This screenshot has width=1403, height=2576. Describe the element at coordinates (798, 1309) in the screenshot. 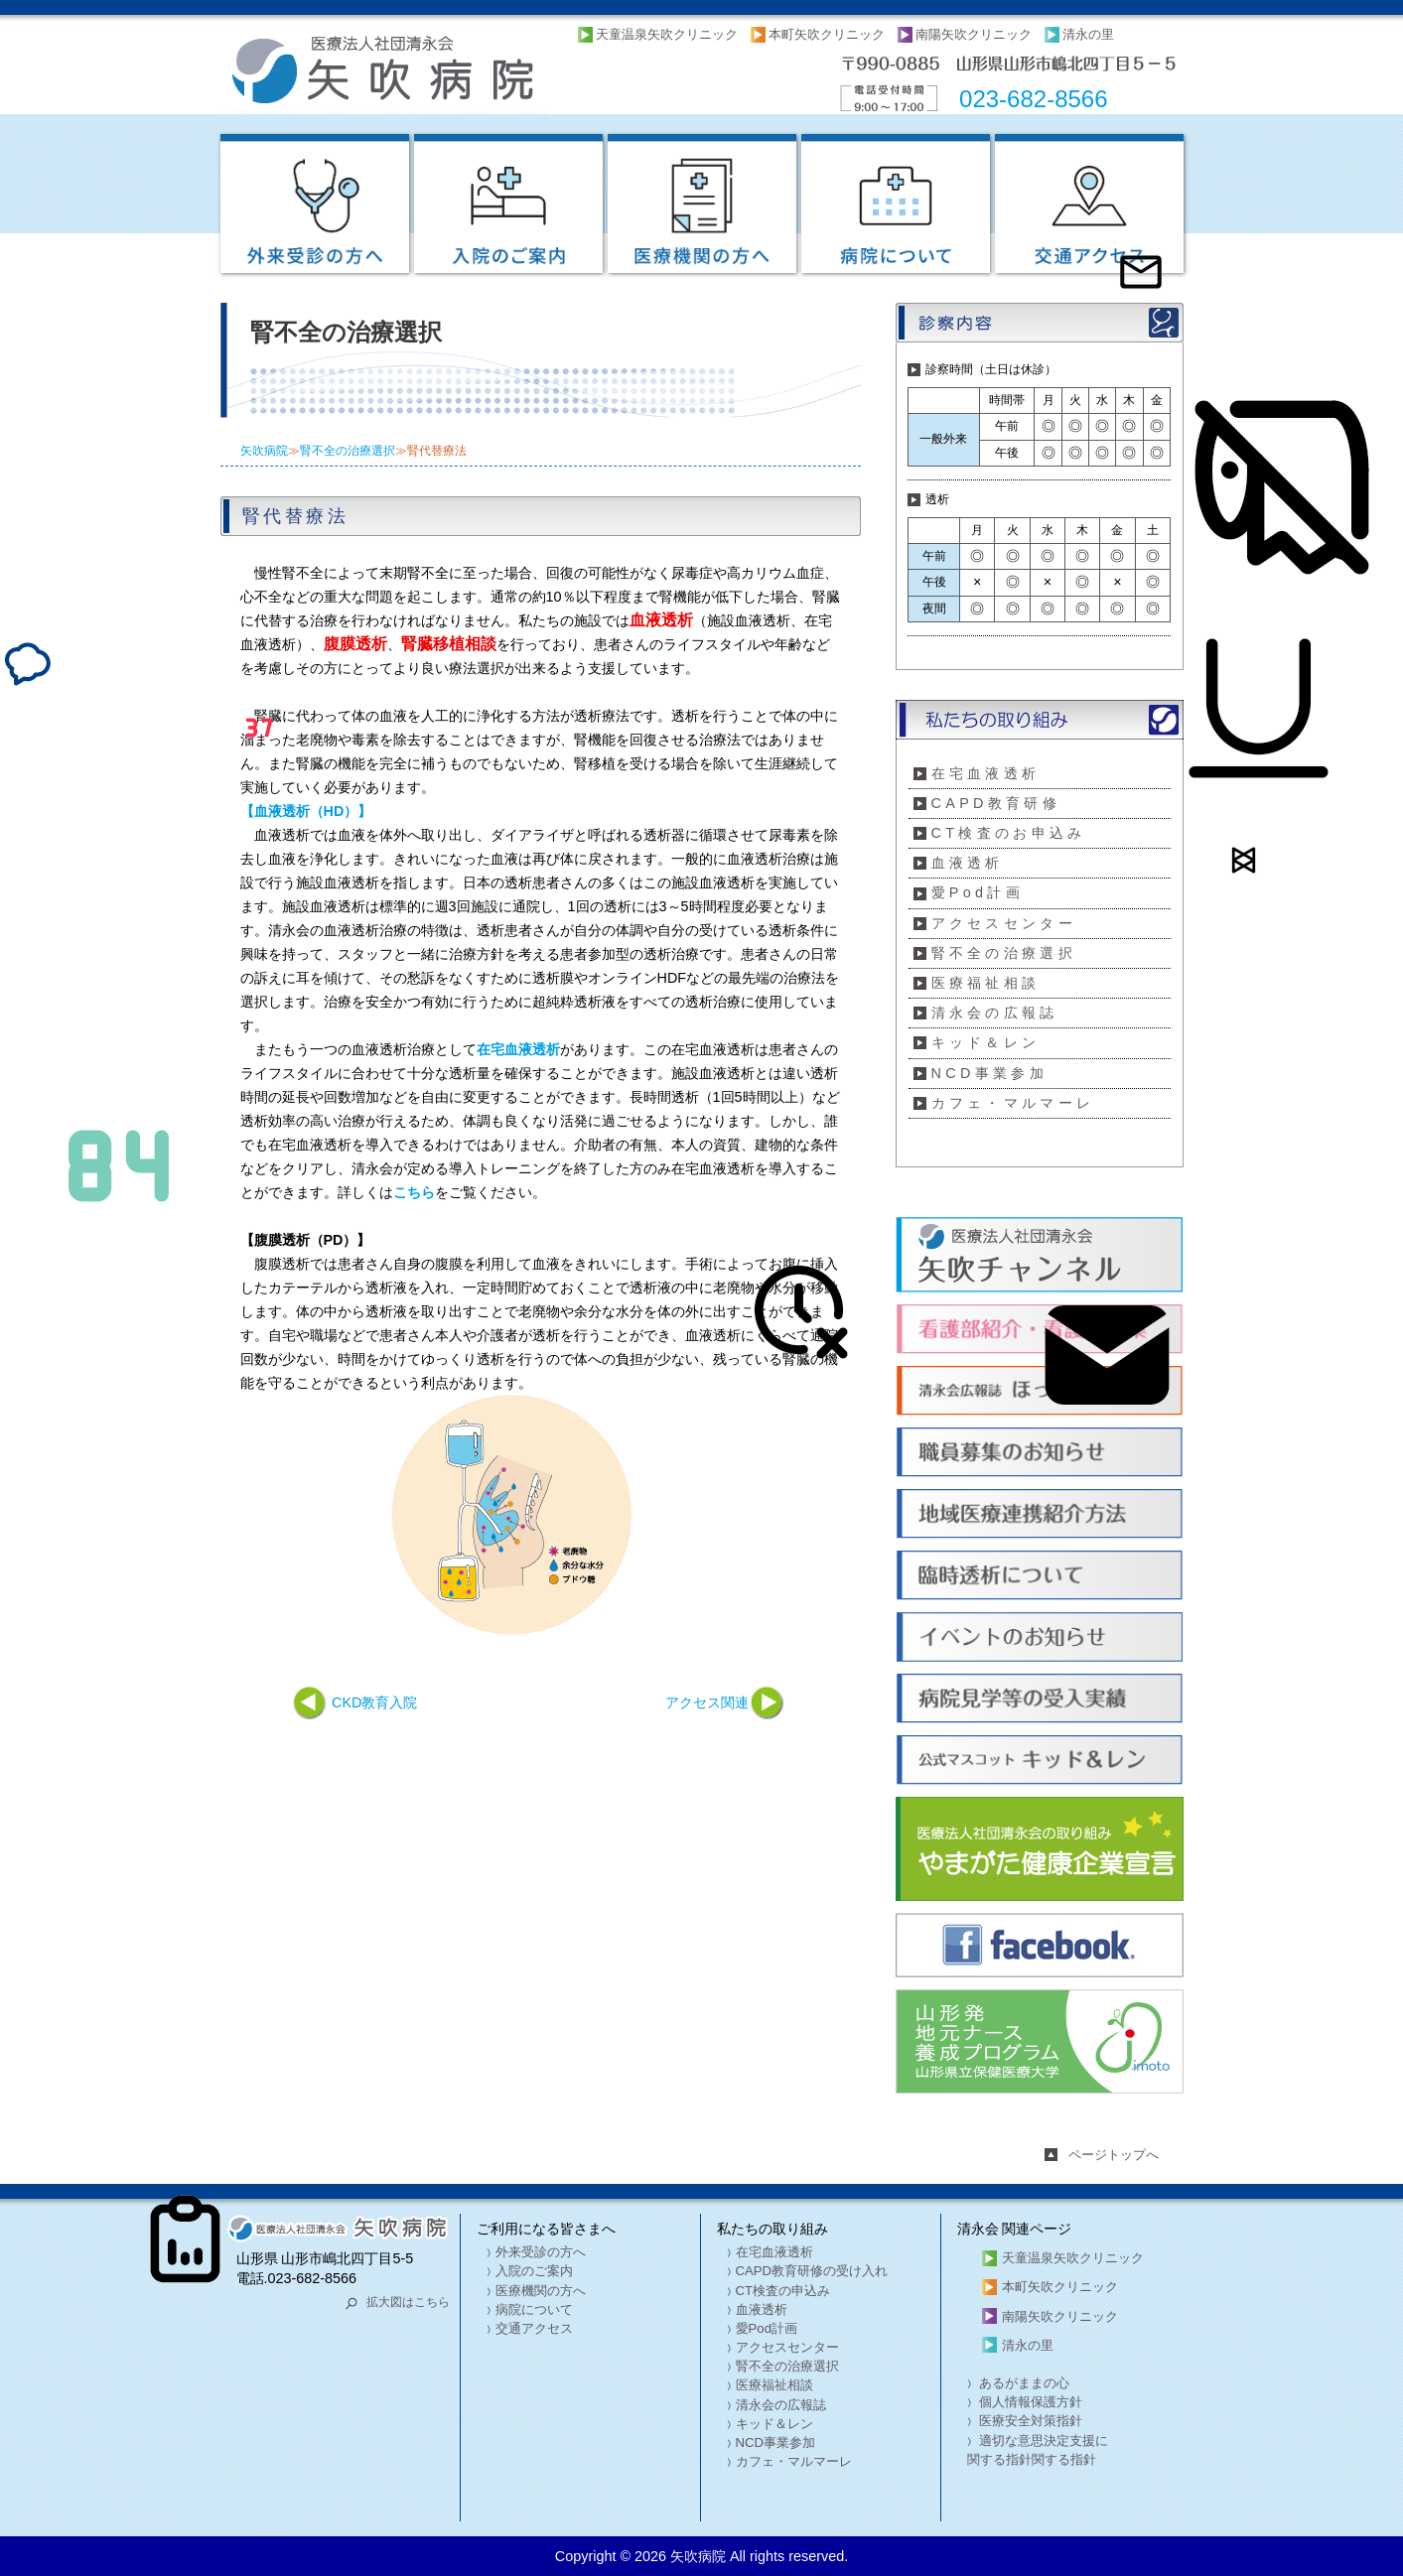

I see `cancel a scheduled event or timer` at that location.